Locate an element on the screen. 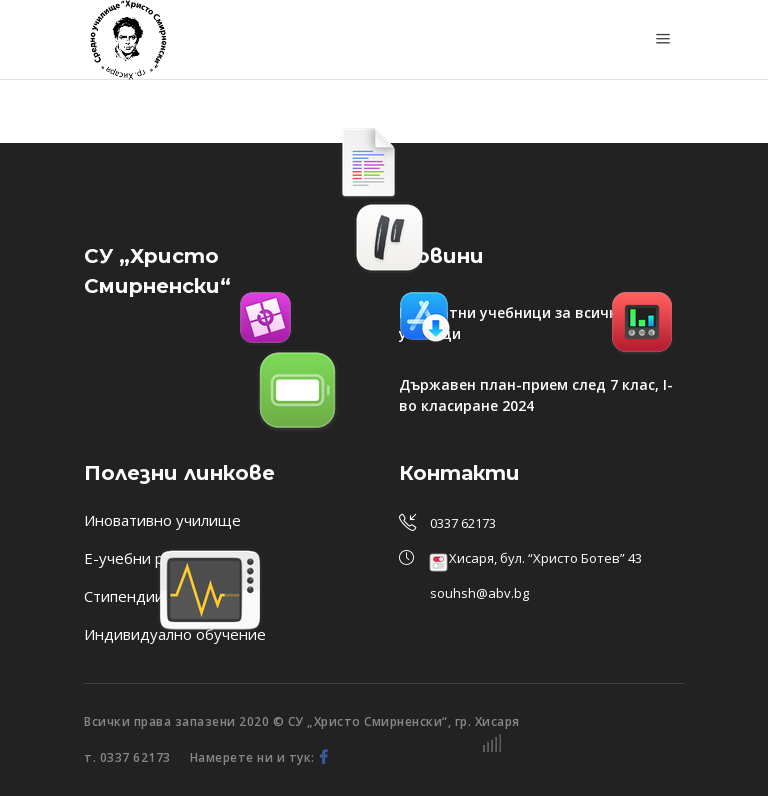  open wallstreet control app is located at coordinates (265, 317).